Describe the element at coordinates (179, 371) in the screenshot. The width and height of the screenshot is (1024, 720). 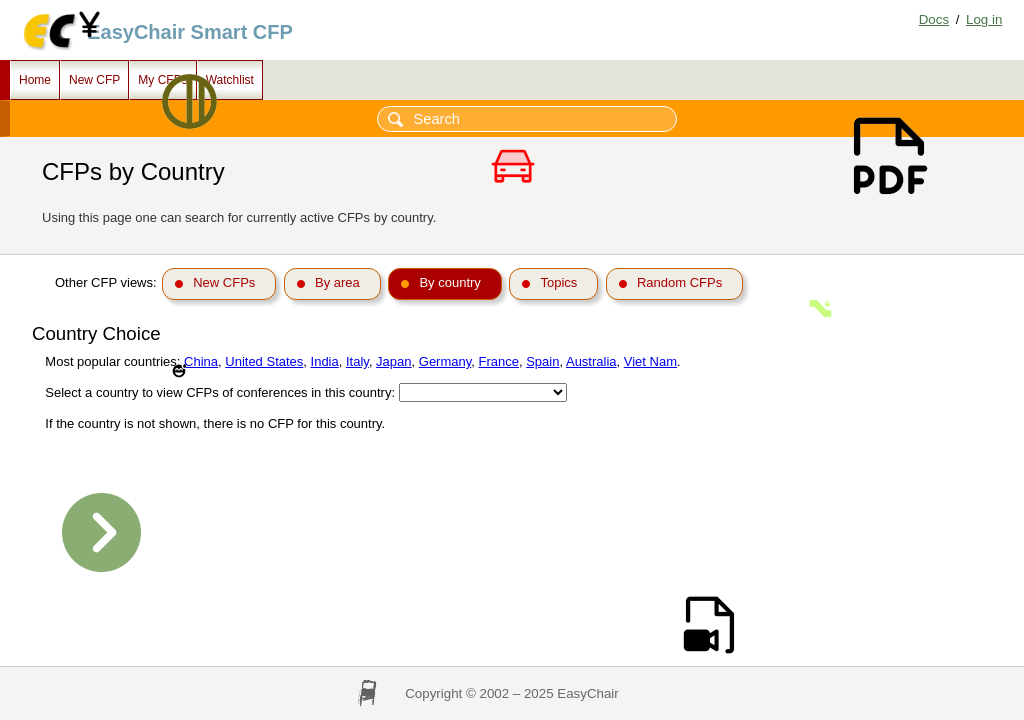
I see `react with nervous or awkward laughter` at that location.